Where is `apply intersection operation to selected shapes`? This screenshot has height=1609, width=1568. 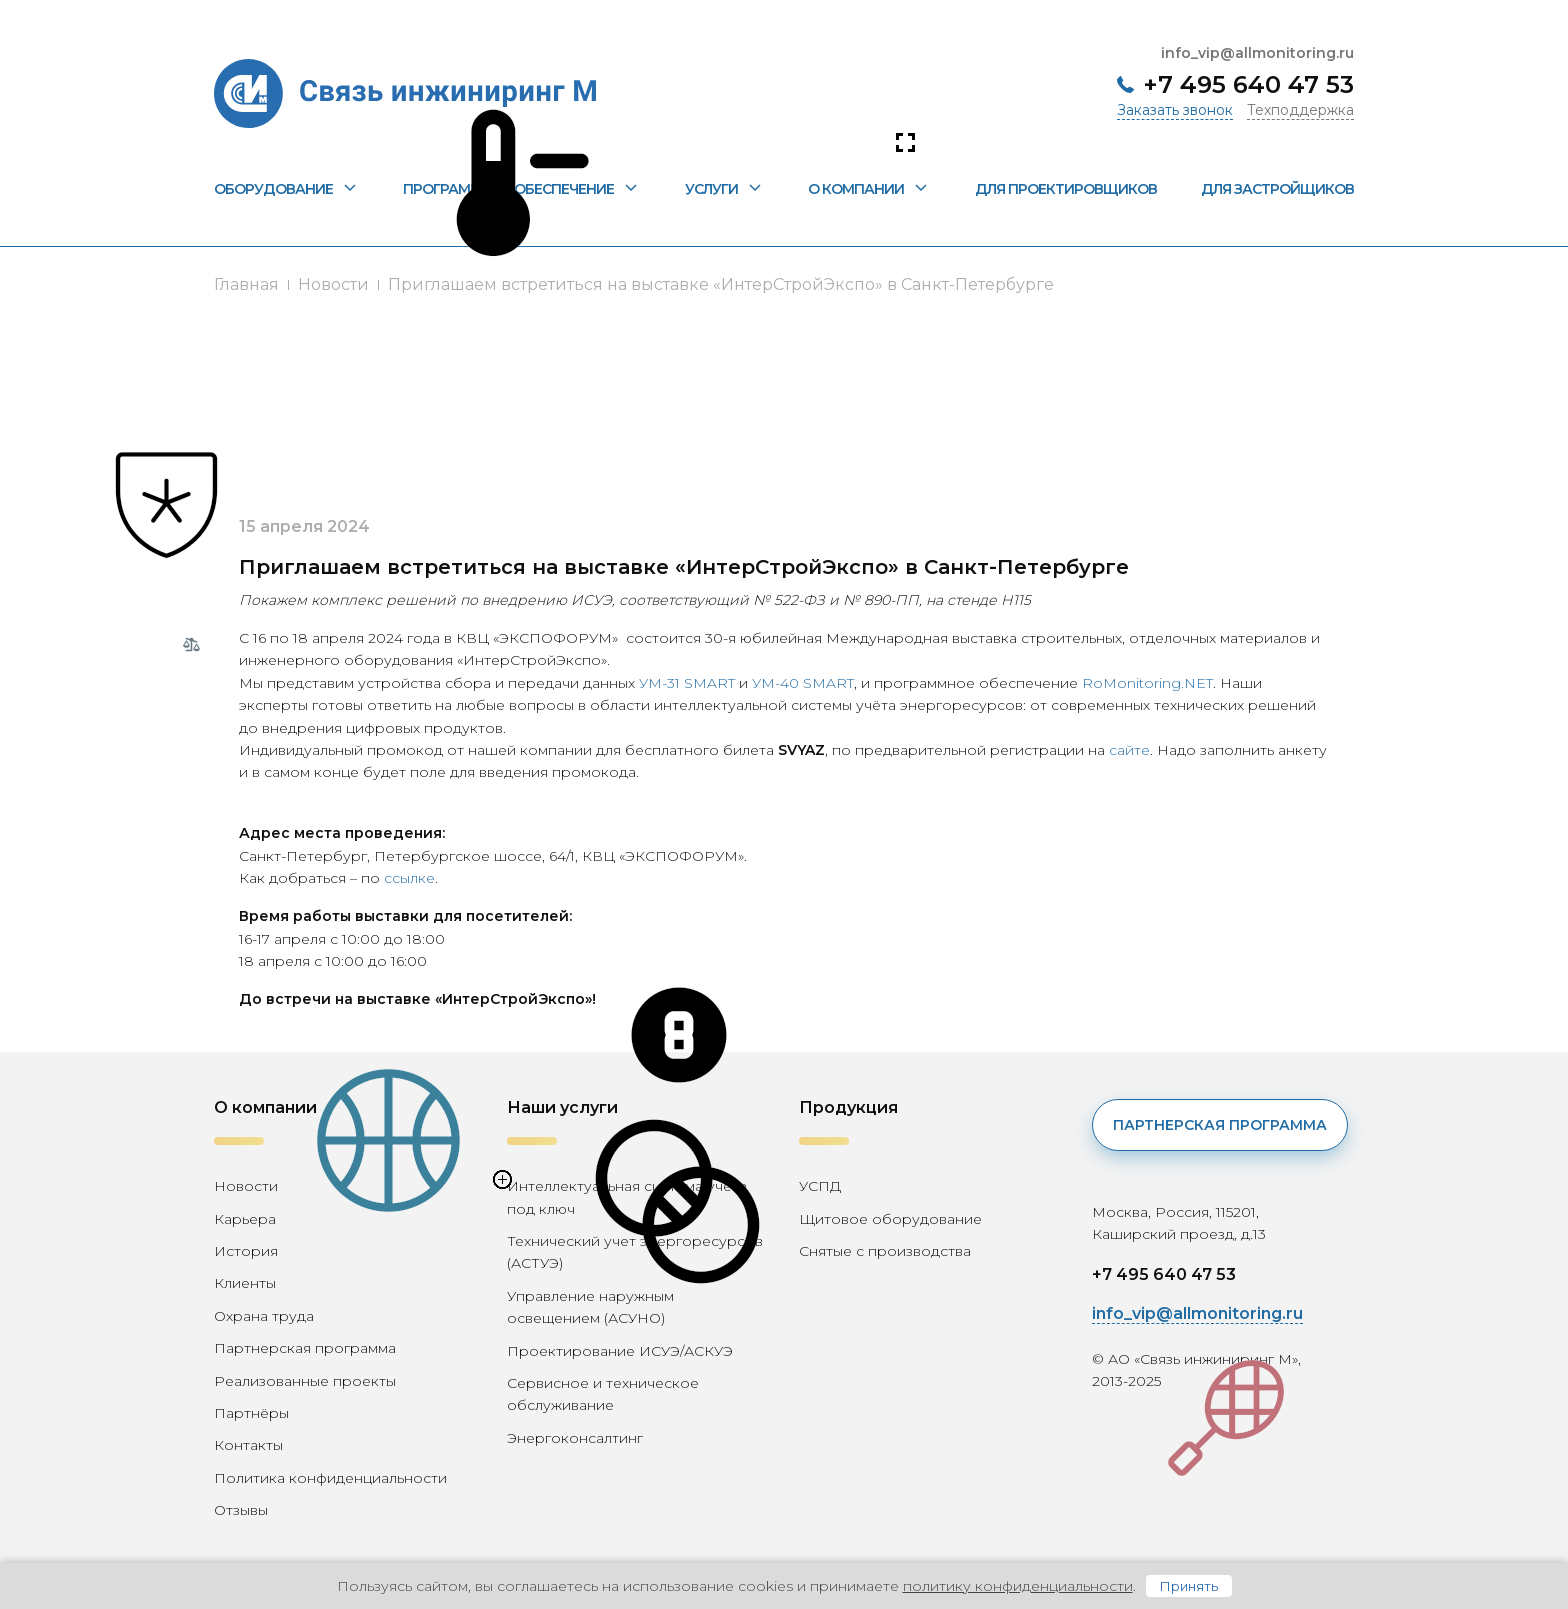
apply intersection operation to selected shapes is located at coordinates (677, 1201).